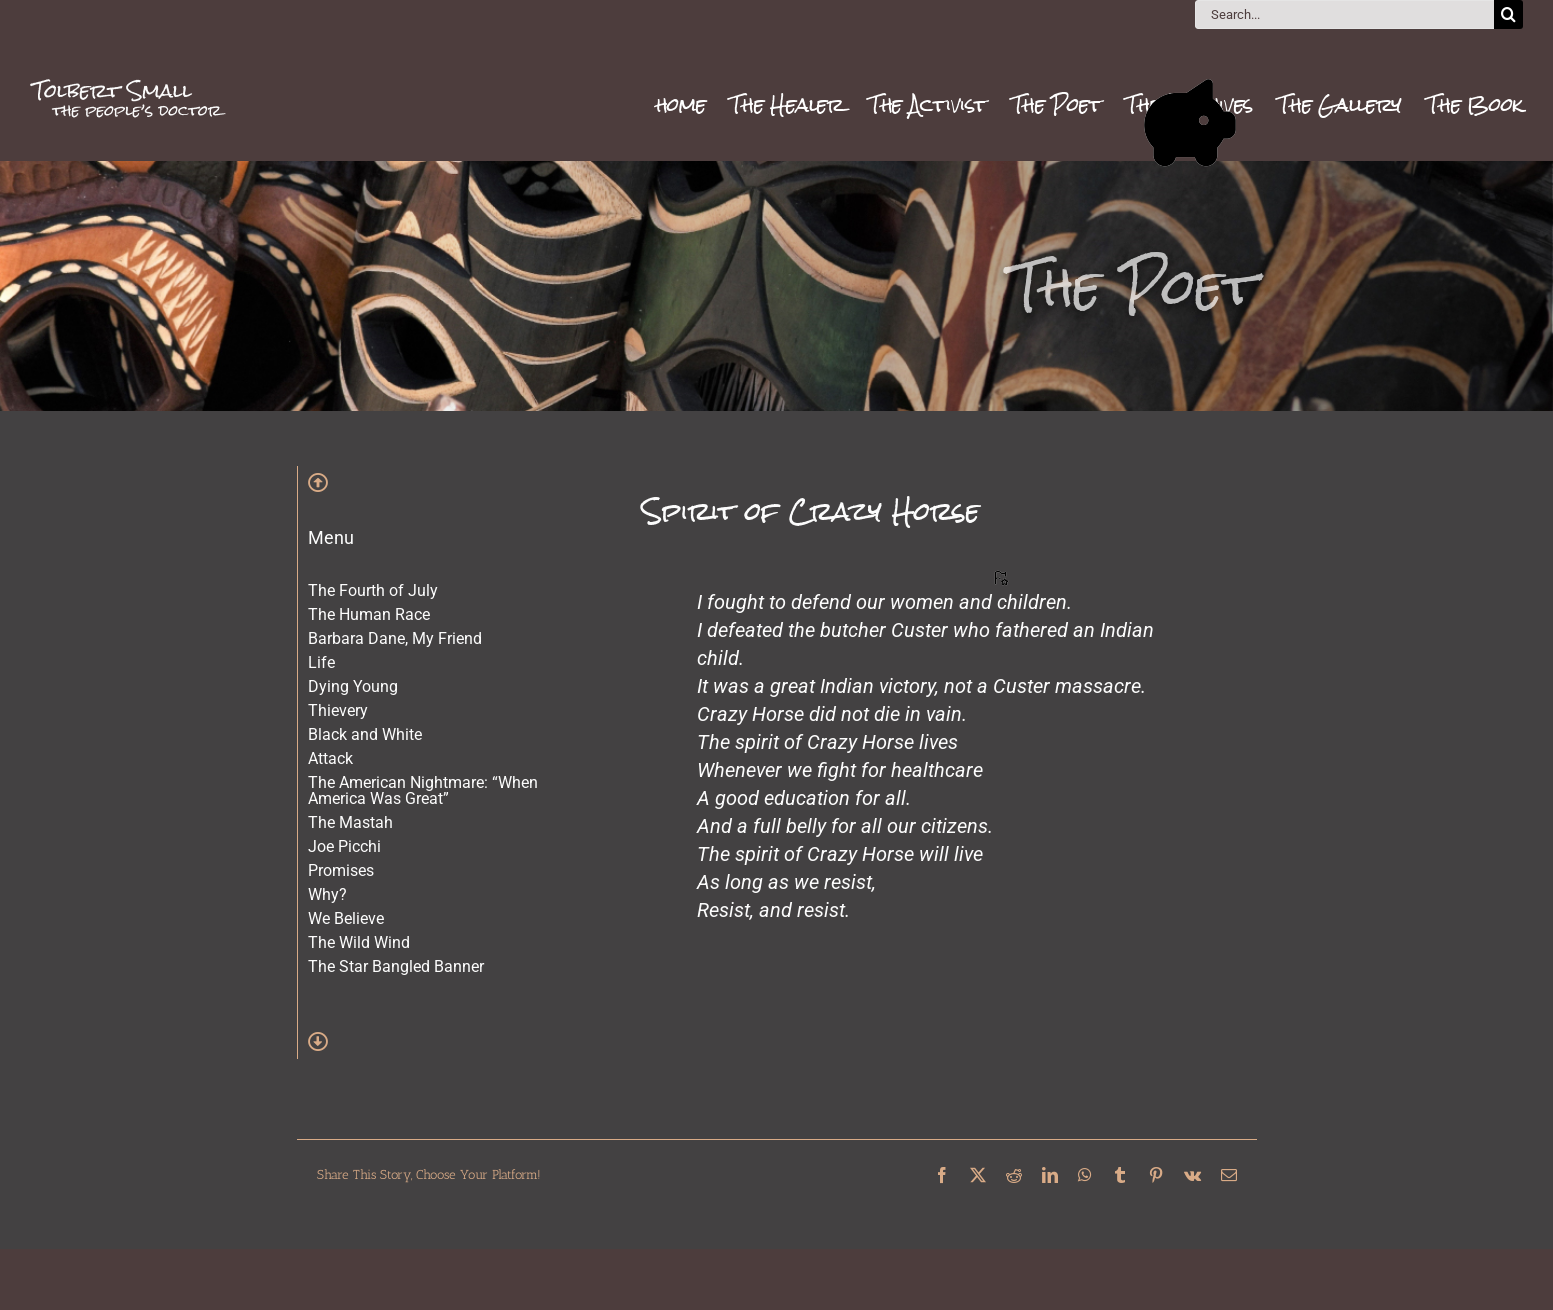  Describe the element at coordinates (1000, 577) in the screenshot. I see `mark as featured or important` at that location.